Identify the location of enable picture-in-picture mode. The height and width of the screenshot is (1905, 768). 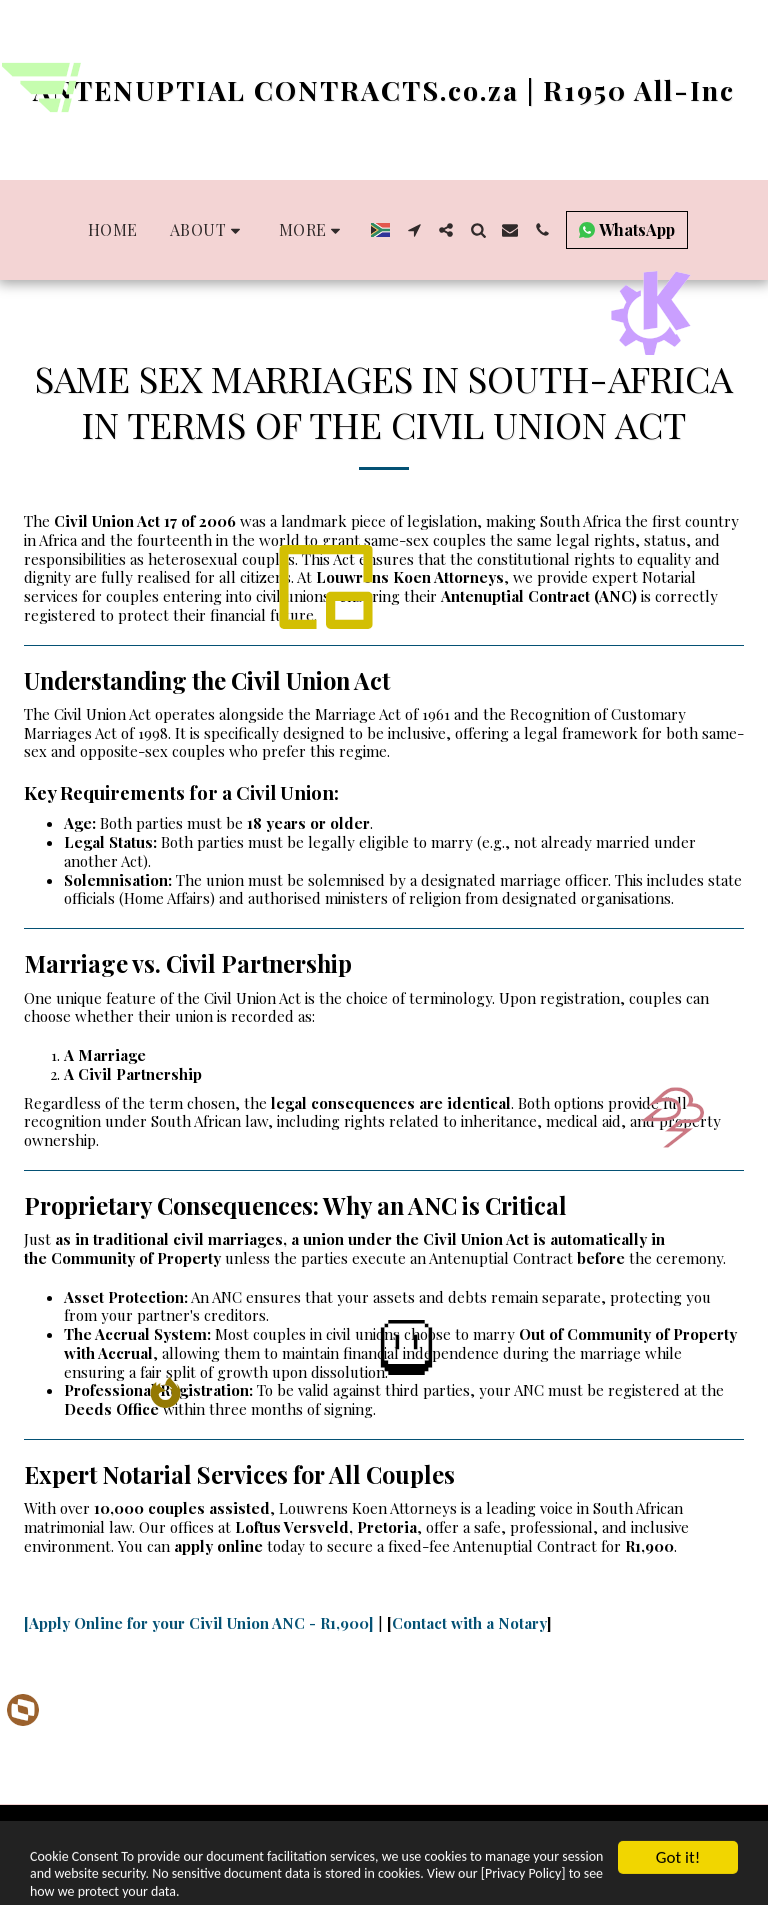
(326, 587).